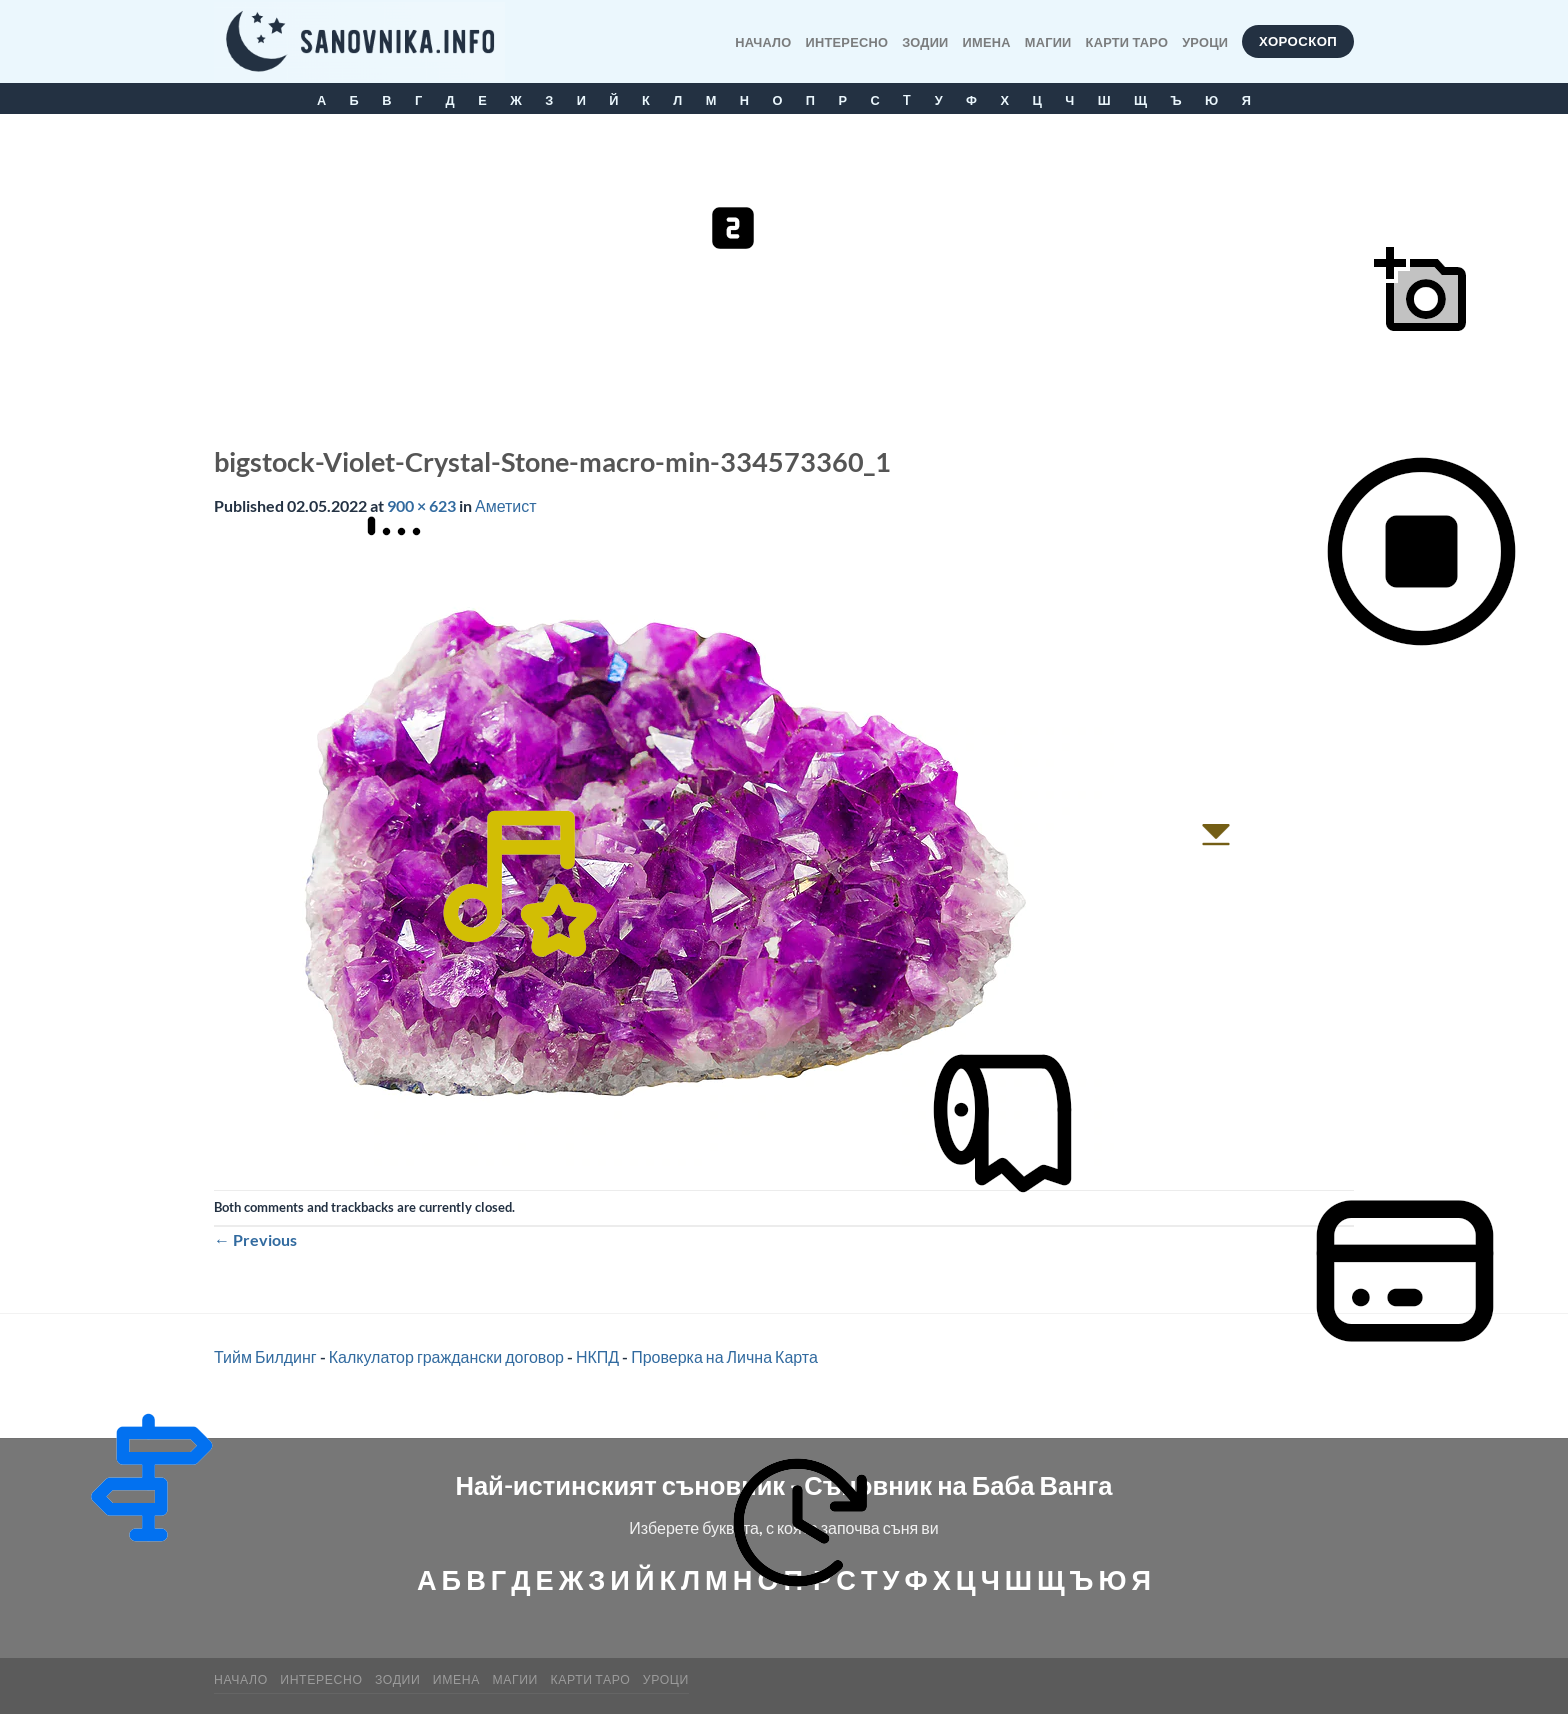 The width and height of the screenshot is (1568, 1714). I want to click on get directions to a destination, so click(148, 1477).